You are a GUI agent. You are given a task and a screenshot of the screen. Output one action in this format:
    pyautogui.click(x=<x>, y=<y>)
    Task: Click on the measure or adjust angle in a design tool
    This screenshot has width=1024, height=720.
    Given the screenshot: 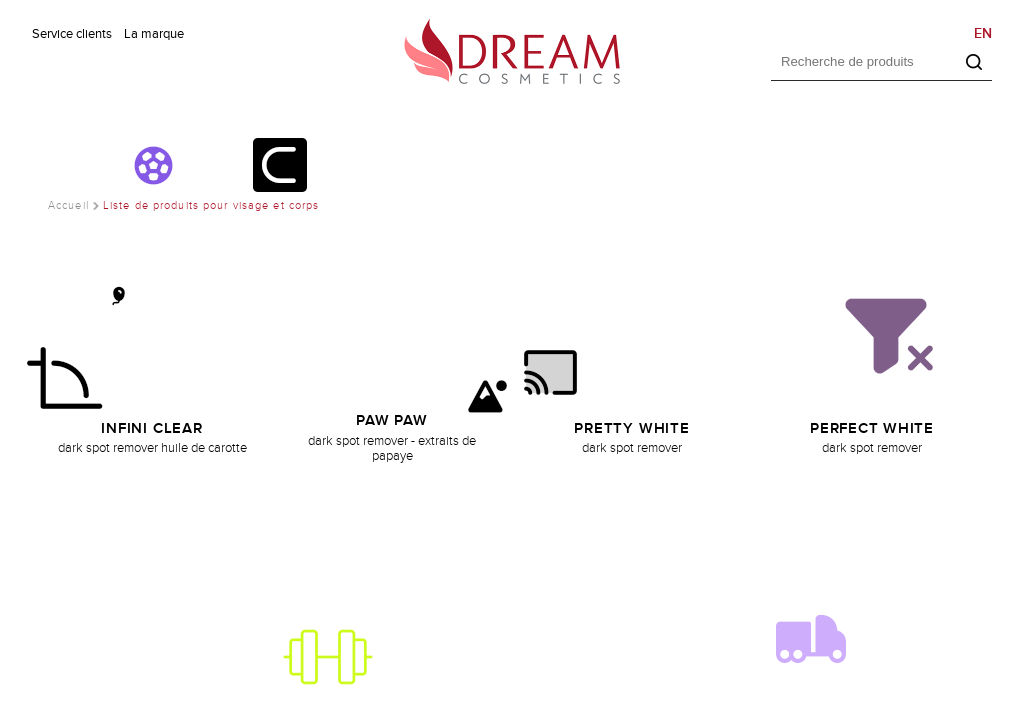 What is the action you would take?
    pyautogui.click(x=62, y=382)
    